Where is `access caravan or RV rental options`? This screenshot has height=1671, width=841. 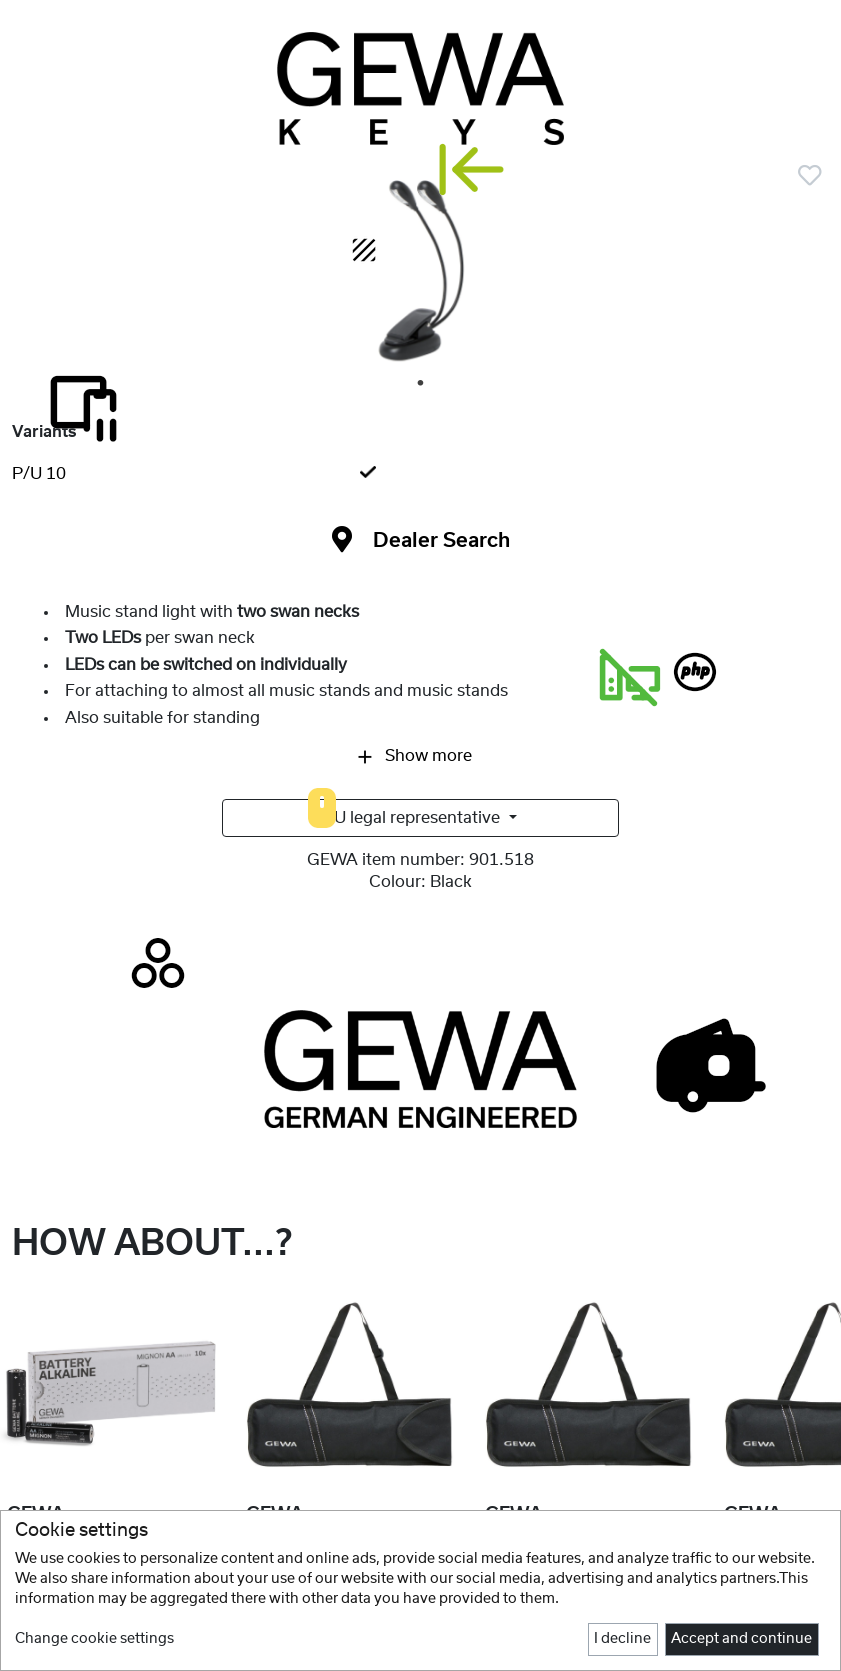
access caravan or RV rental options is located at coordinates (708, 1065).